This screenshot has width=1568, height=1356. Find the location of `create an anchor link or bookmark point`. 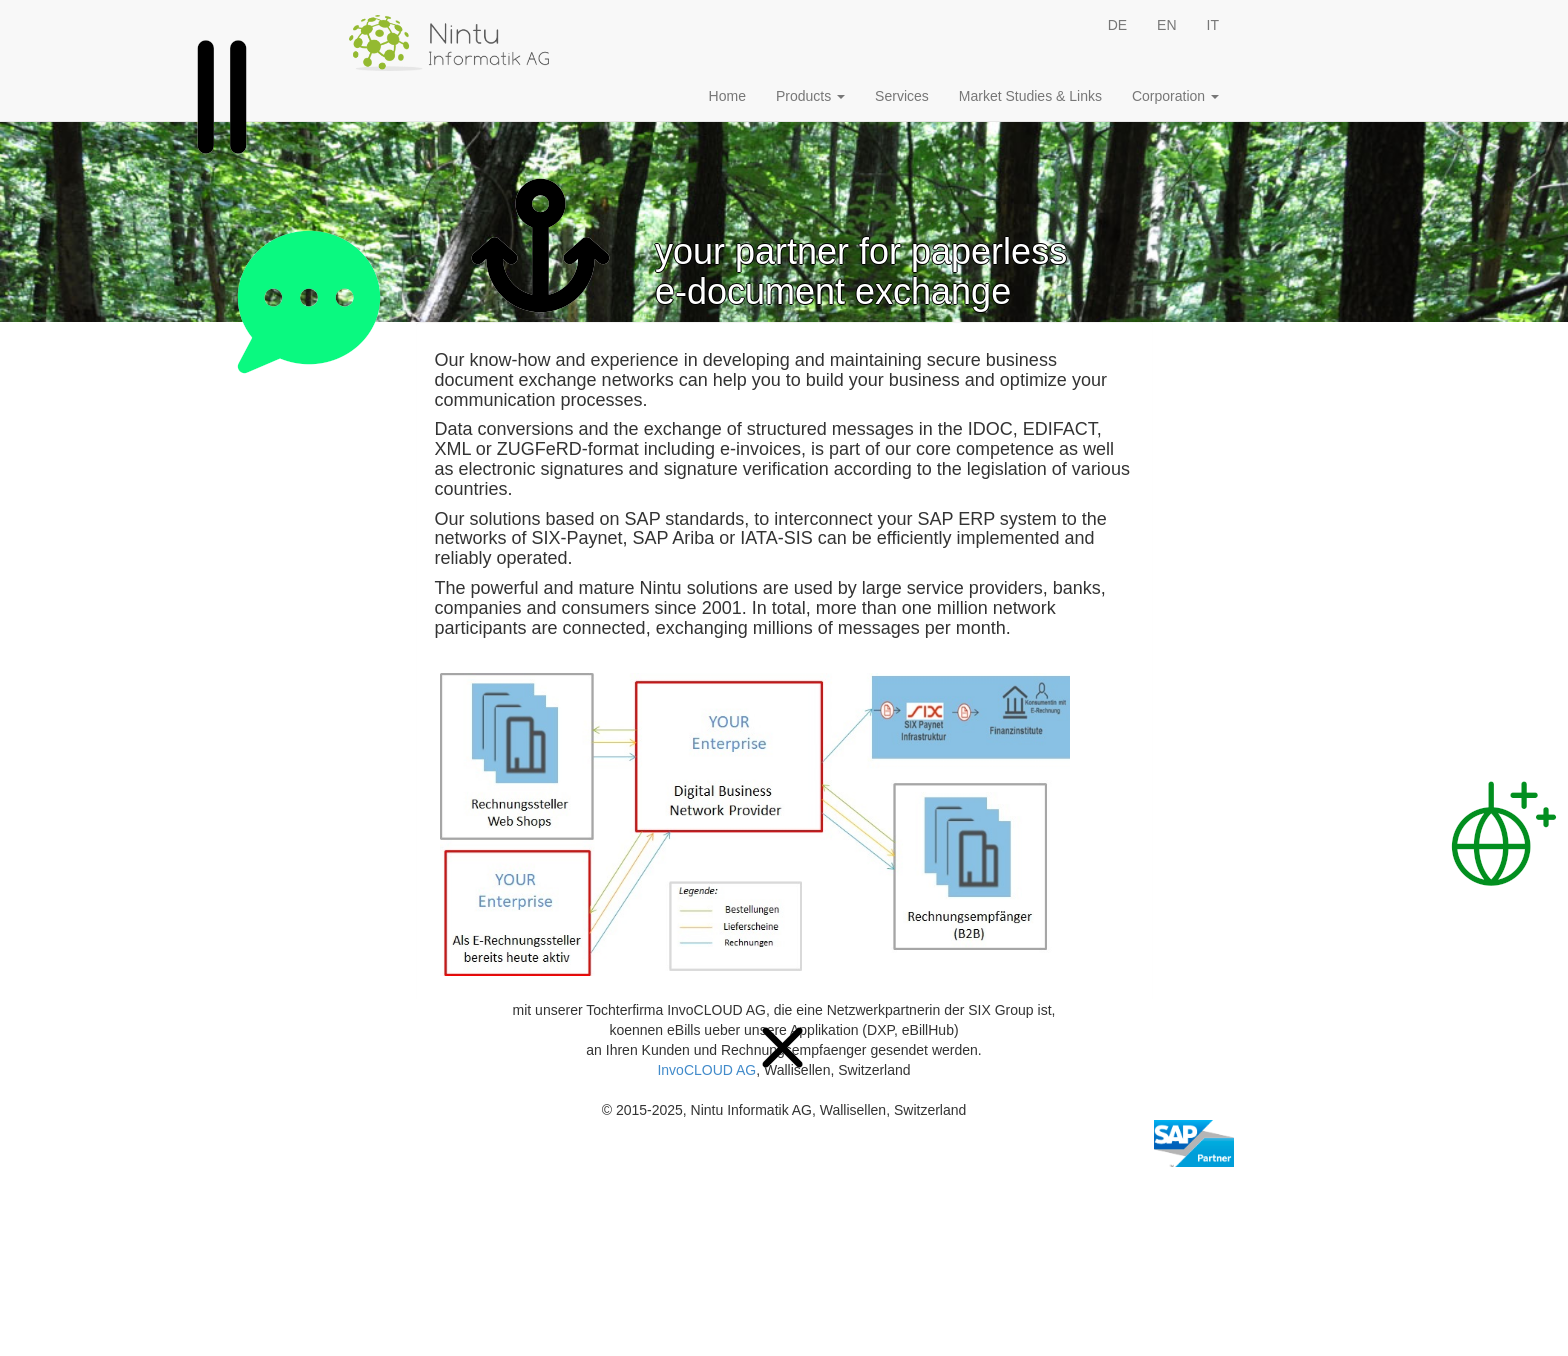

create an anchor link or bookmark point is located at coordinates (540, 245).